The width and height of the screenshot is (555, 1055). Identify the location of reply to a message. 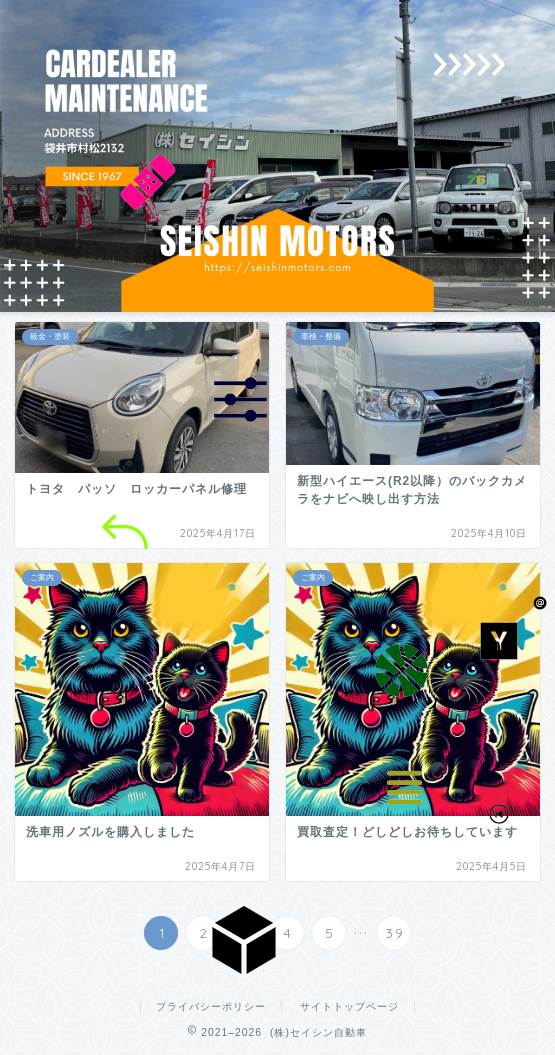
(125, 532).